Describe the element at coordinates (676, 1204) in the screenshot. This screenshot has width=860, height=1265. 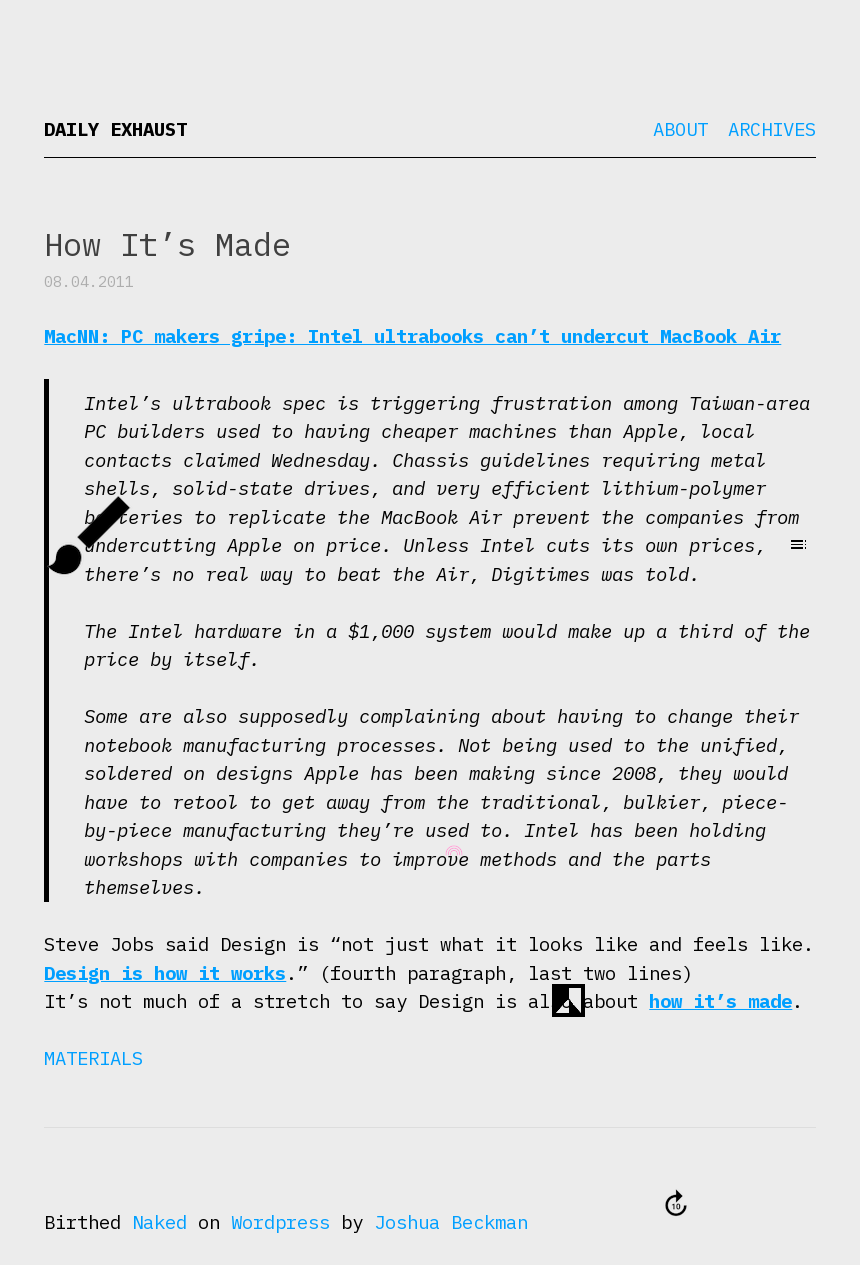
I see `skip forward 10 seconds in media playback` at that location.